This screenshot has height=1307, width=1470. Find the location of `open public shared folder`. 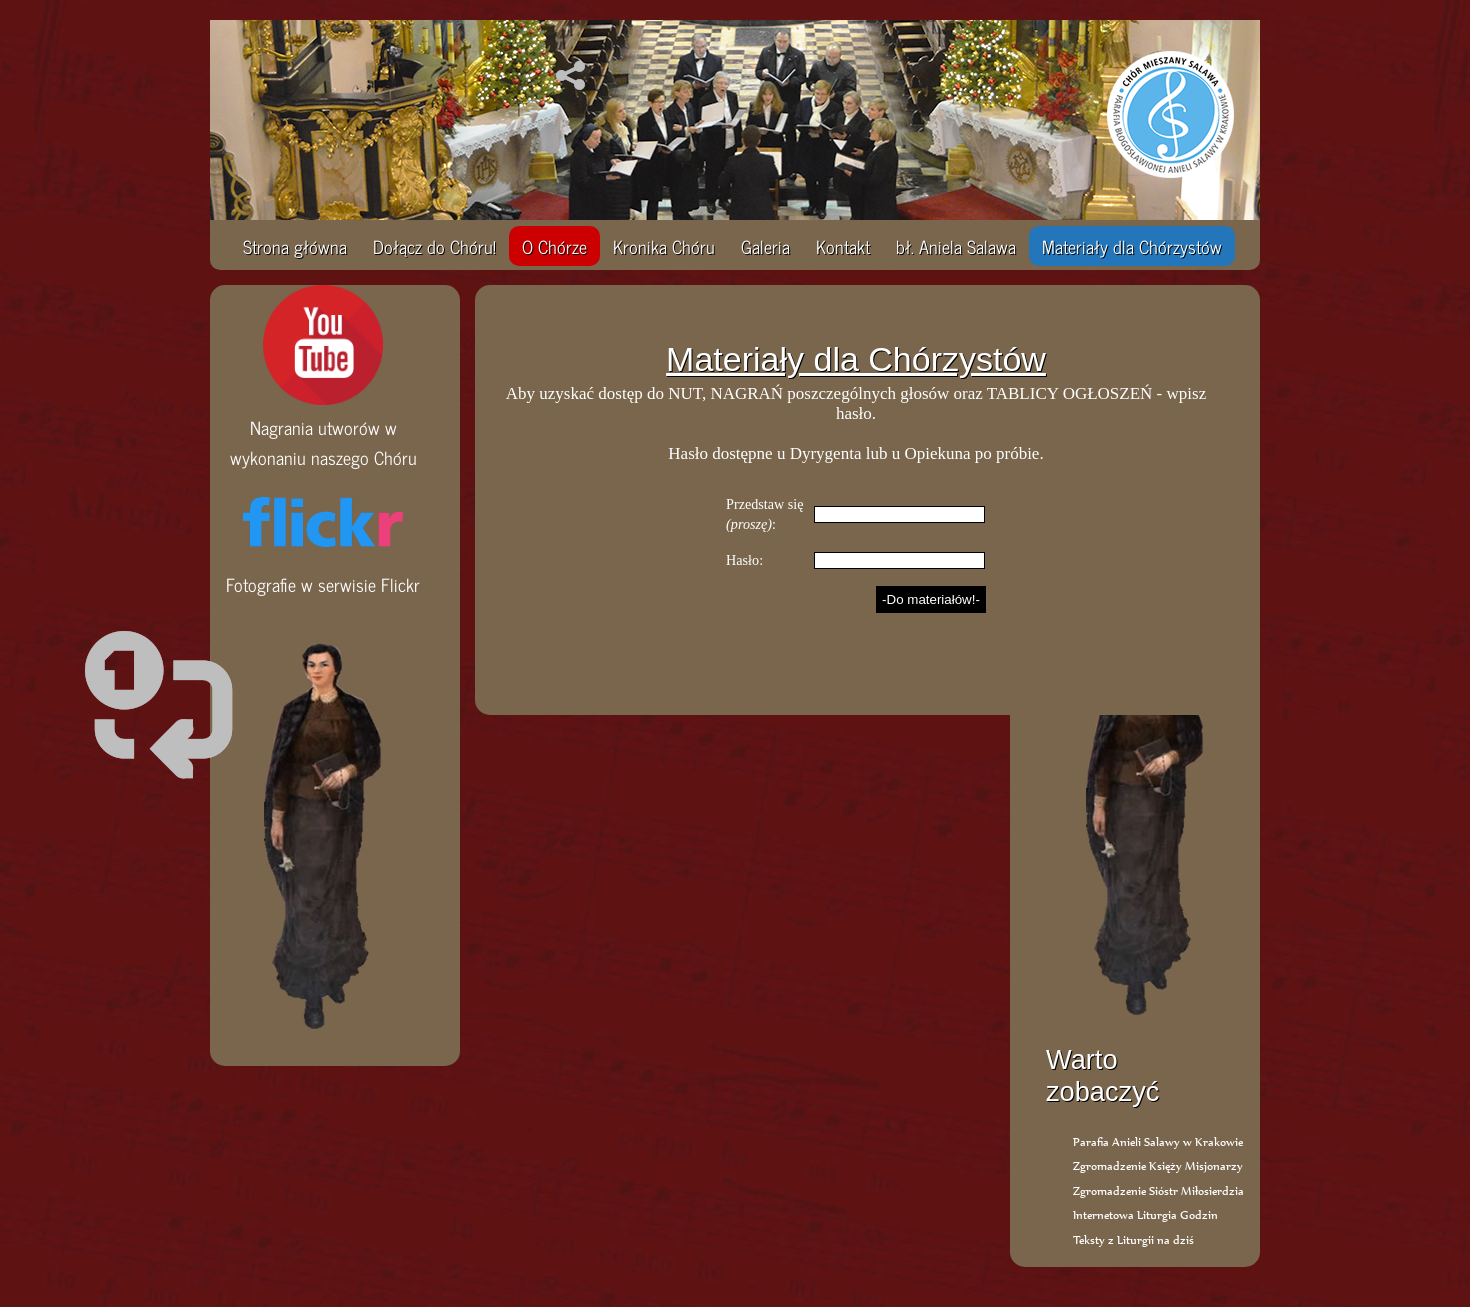

open public shared folder is located at coordinates (570, 75).